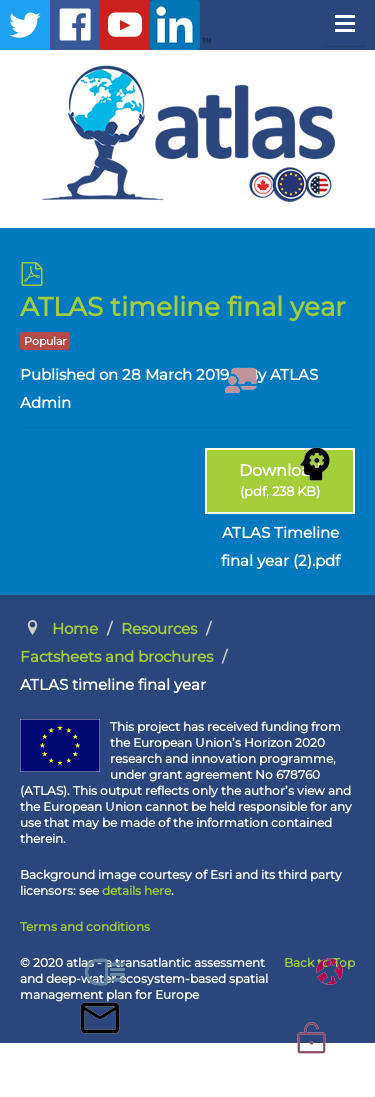 The image size is (375, 1097). Describe the element at coordinates (311, 1039) in the screenshot. I see `unlock this item or content` at that location.